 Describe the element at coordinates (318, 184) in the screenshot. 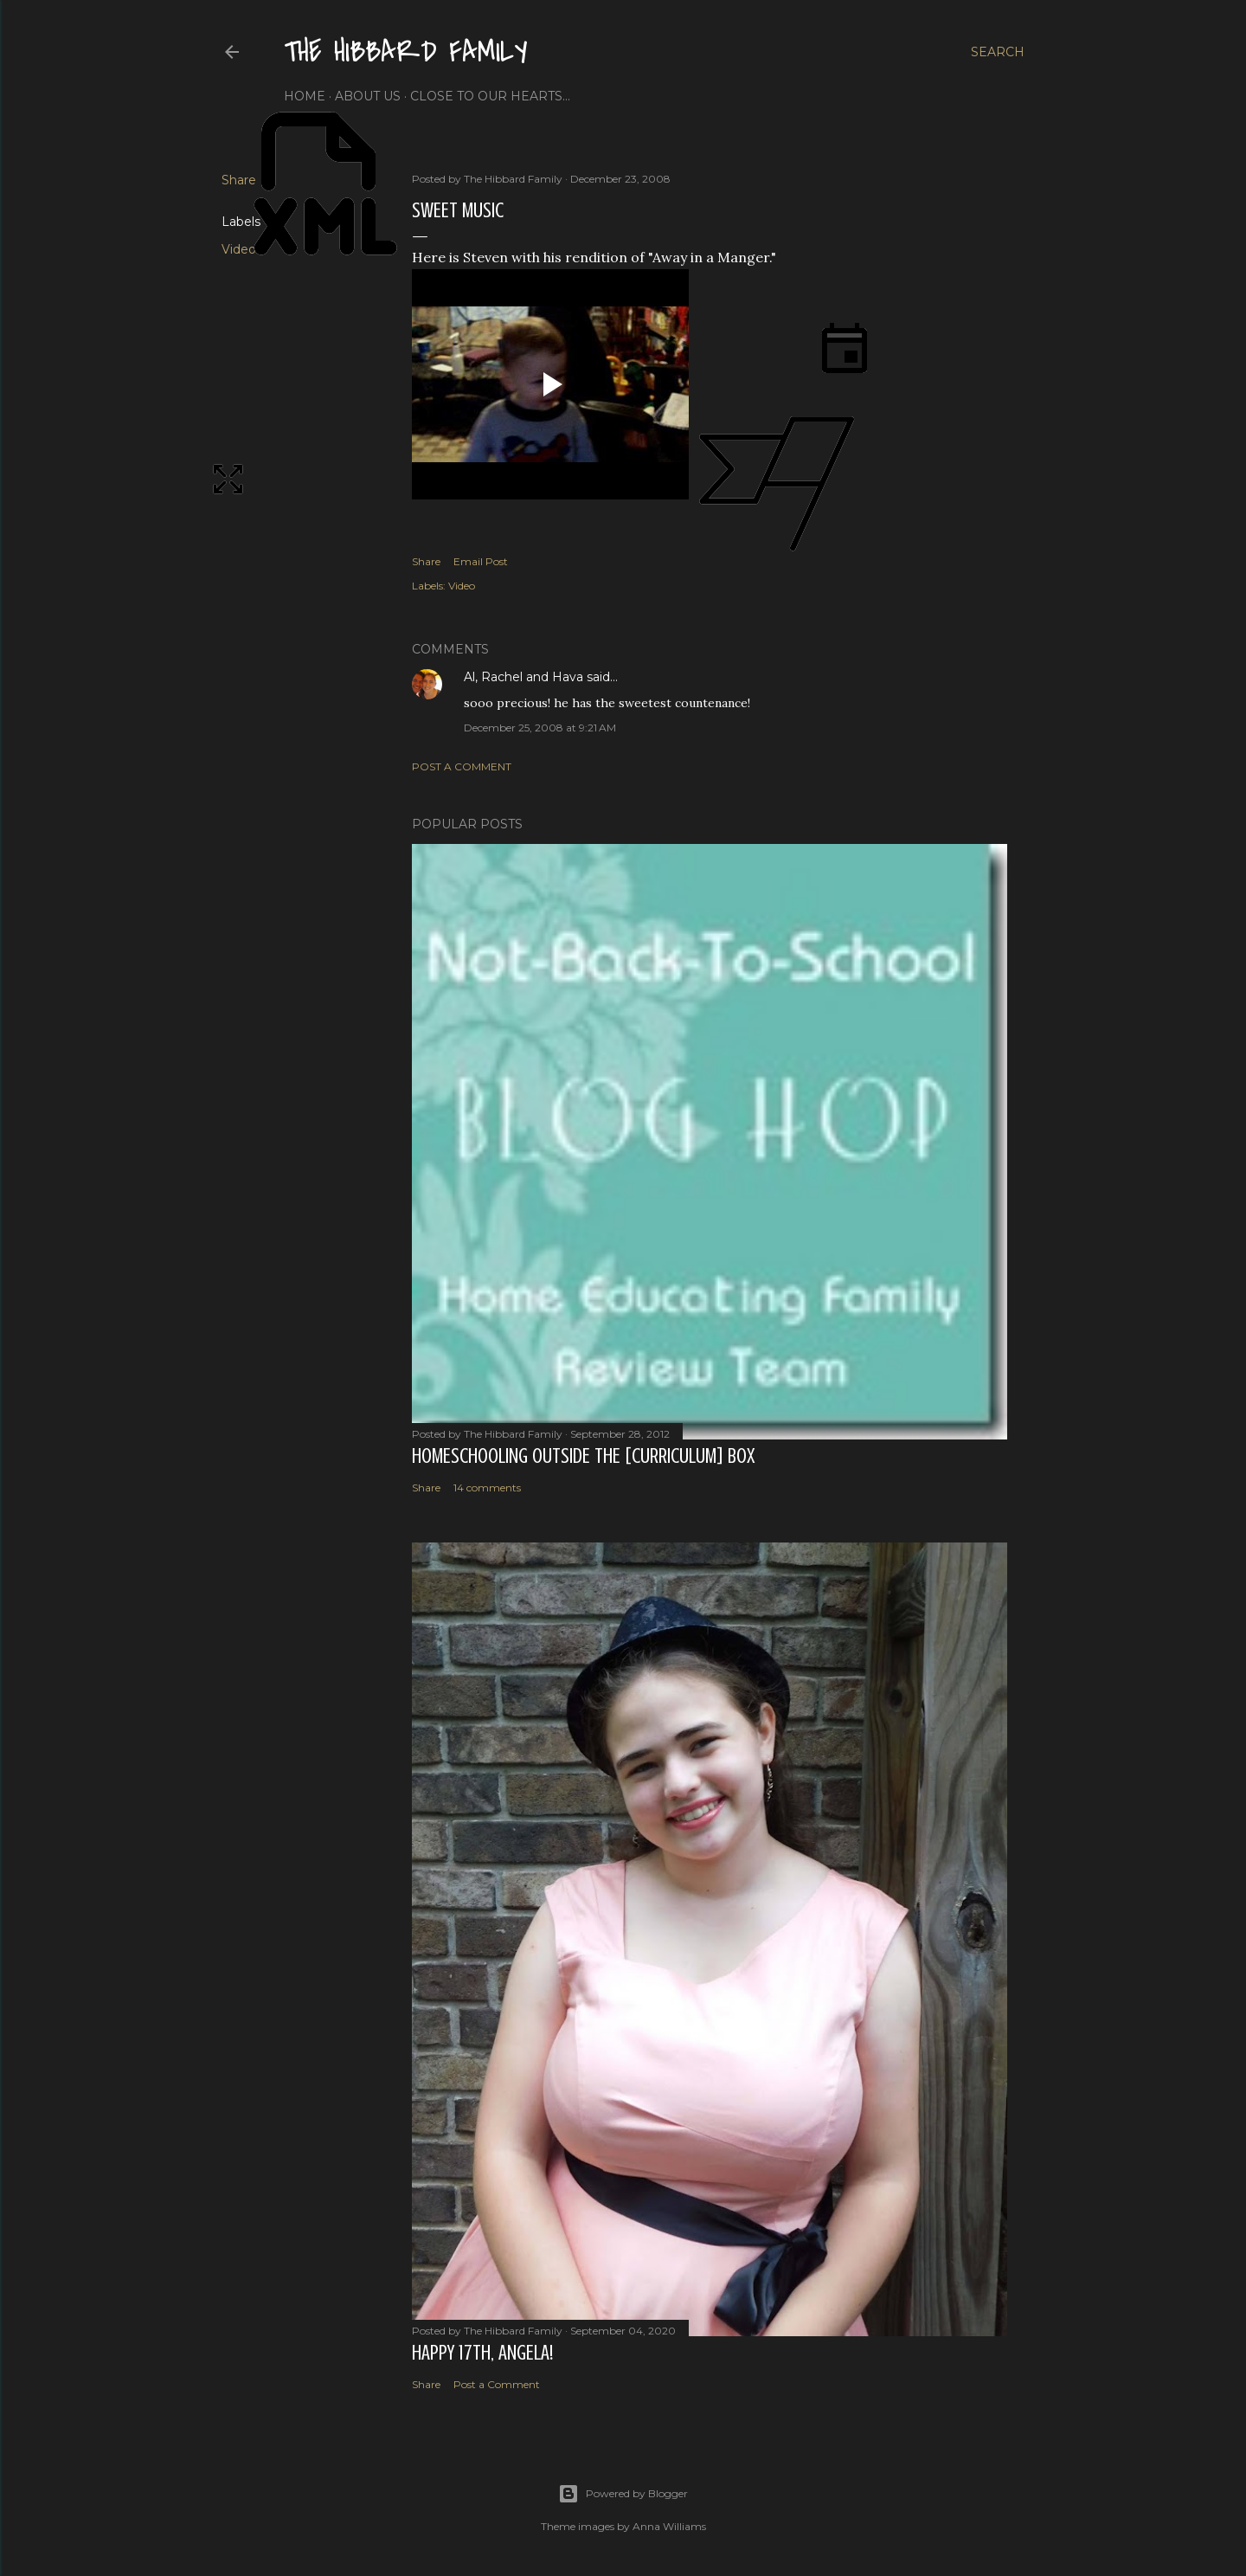

I see `indicates an xml file type` at that location.